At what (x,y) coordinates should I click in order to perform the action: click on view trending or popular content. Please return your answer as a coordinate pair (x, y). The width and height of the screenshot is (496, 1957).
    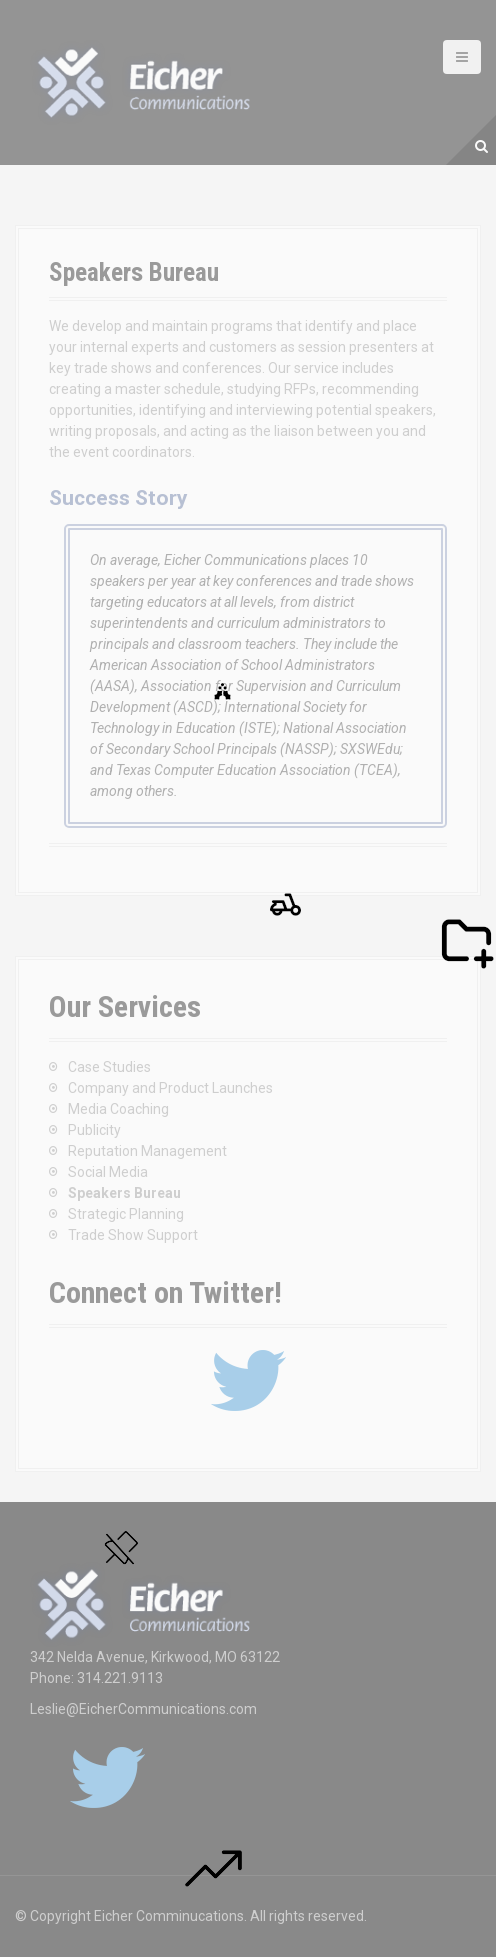
    Looking at the image, I should click on (213, 1870).